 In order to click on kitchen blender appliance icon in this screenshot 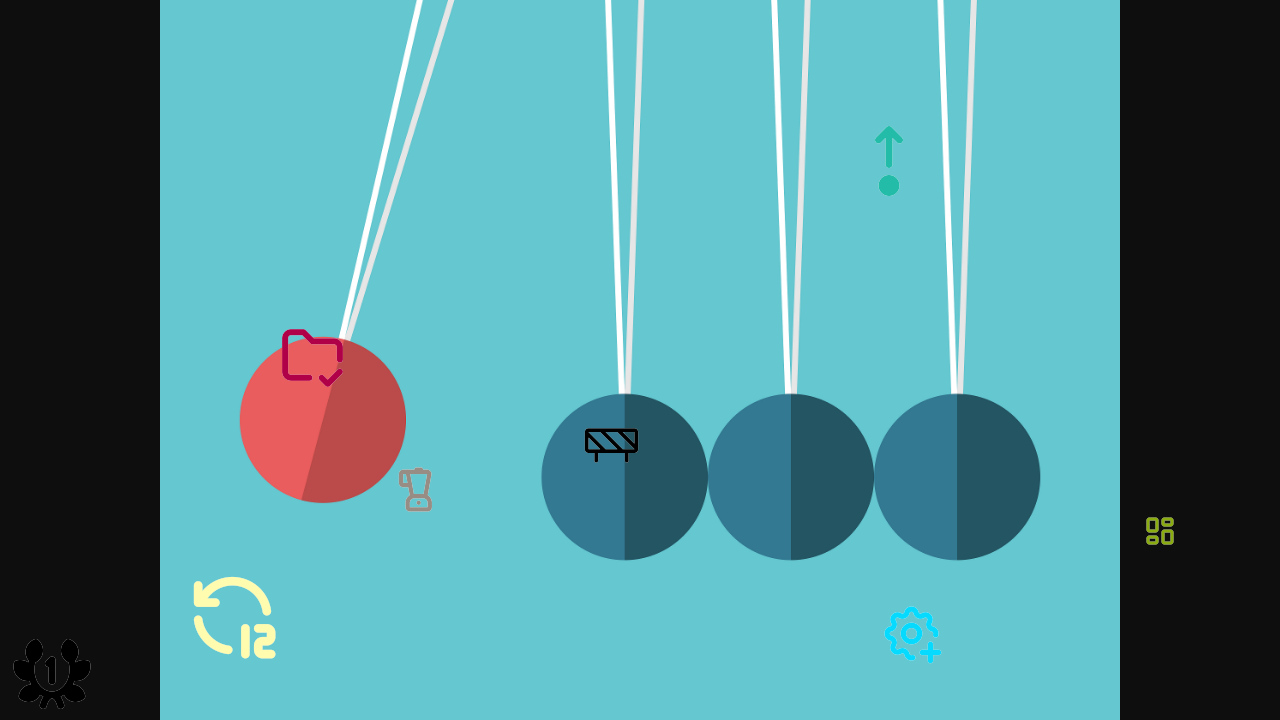, I will do `click(416, 489)`.